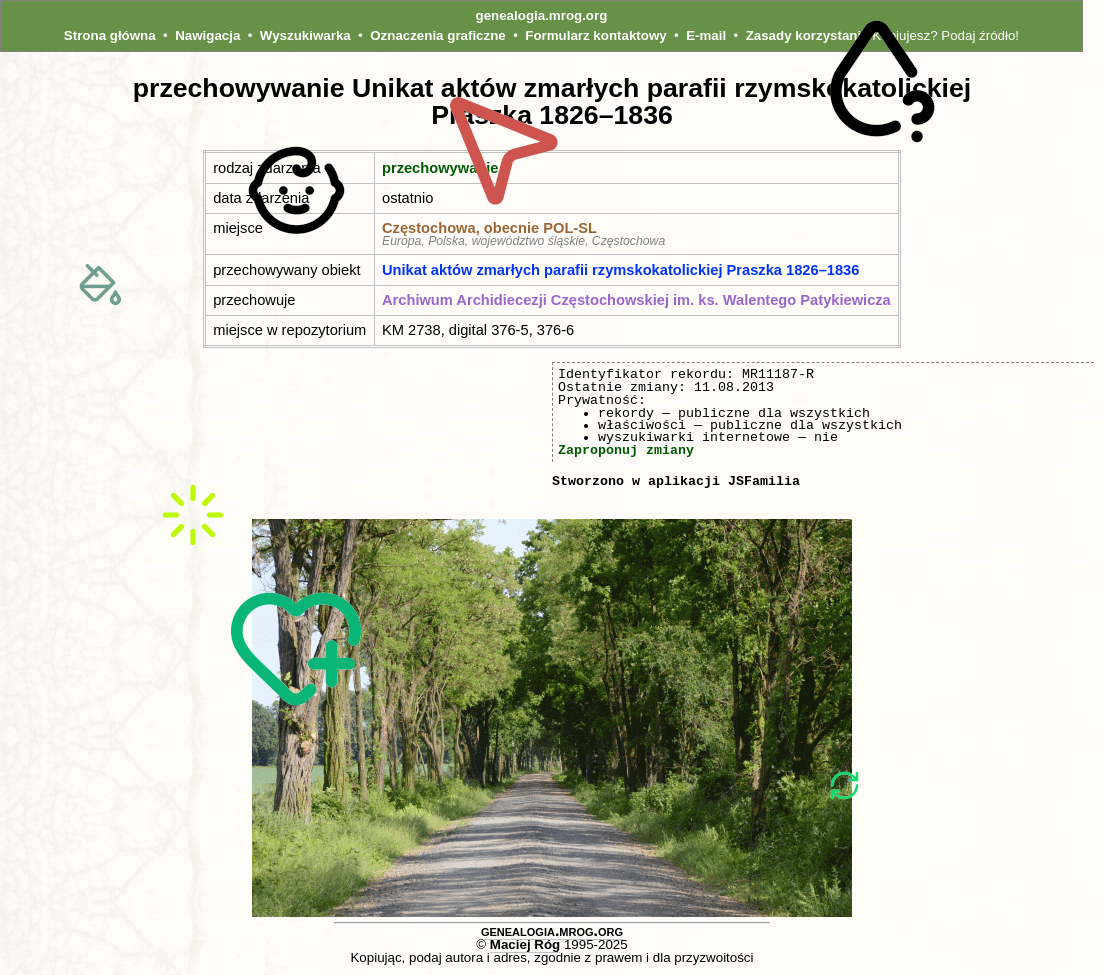 The image size is (1104, 975). I want to click on add to favorites, so click(296, 646).